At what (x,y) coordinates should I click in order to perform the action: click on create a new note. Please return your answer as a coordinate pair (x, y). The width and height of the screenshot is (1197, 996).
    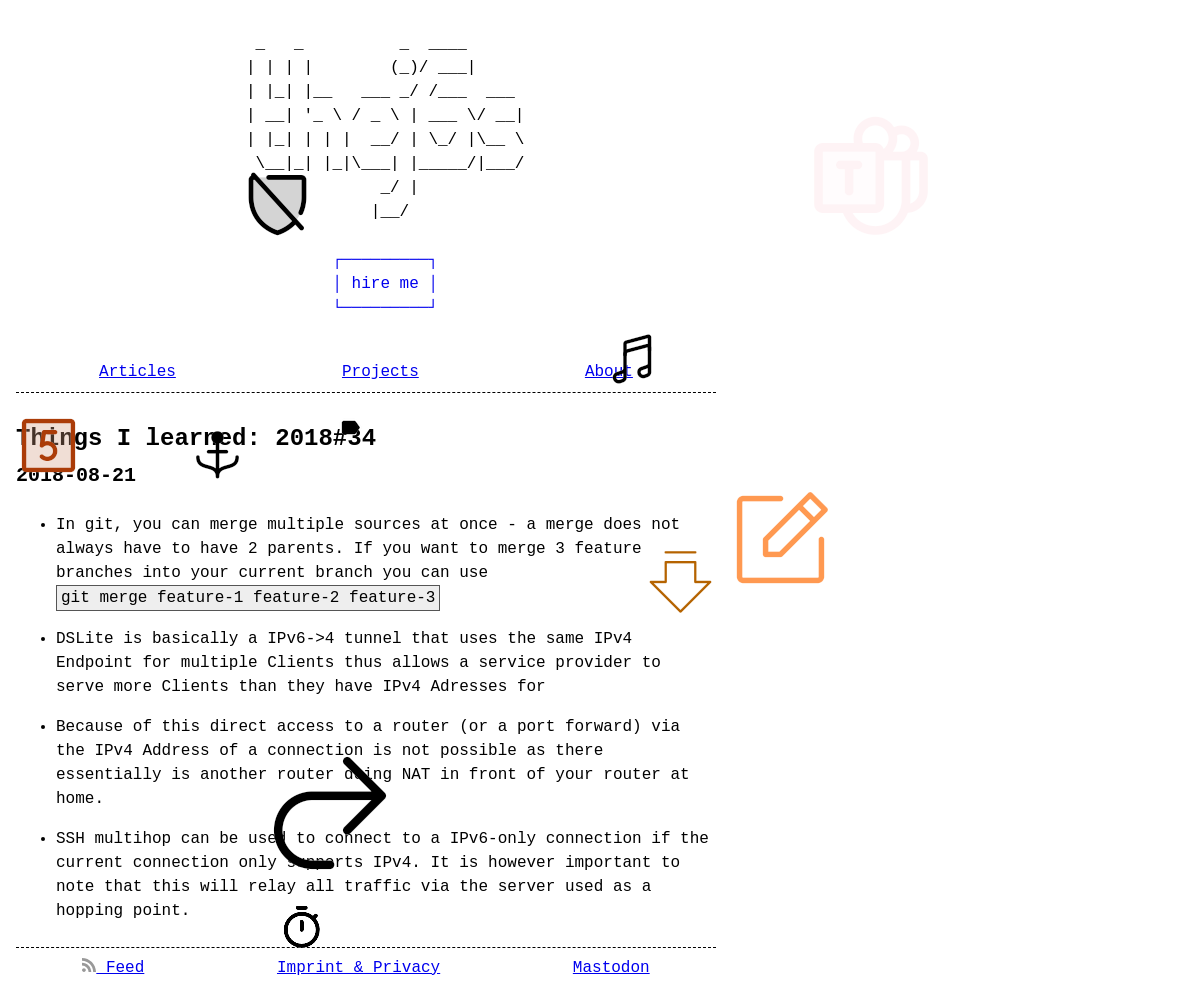
    Looking at the image, I should click on (780, 539).